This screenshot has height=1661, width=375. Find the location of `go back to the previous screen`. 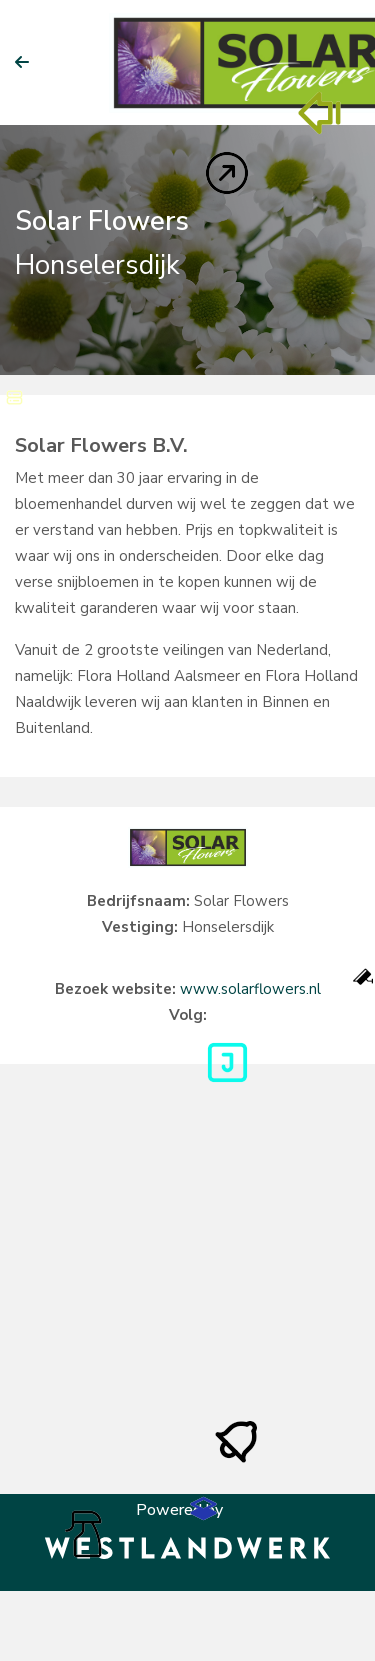

go back to the previous screen is located at coordinates (321, 113).